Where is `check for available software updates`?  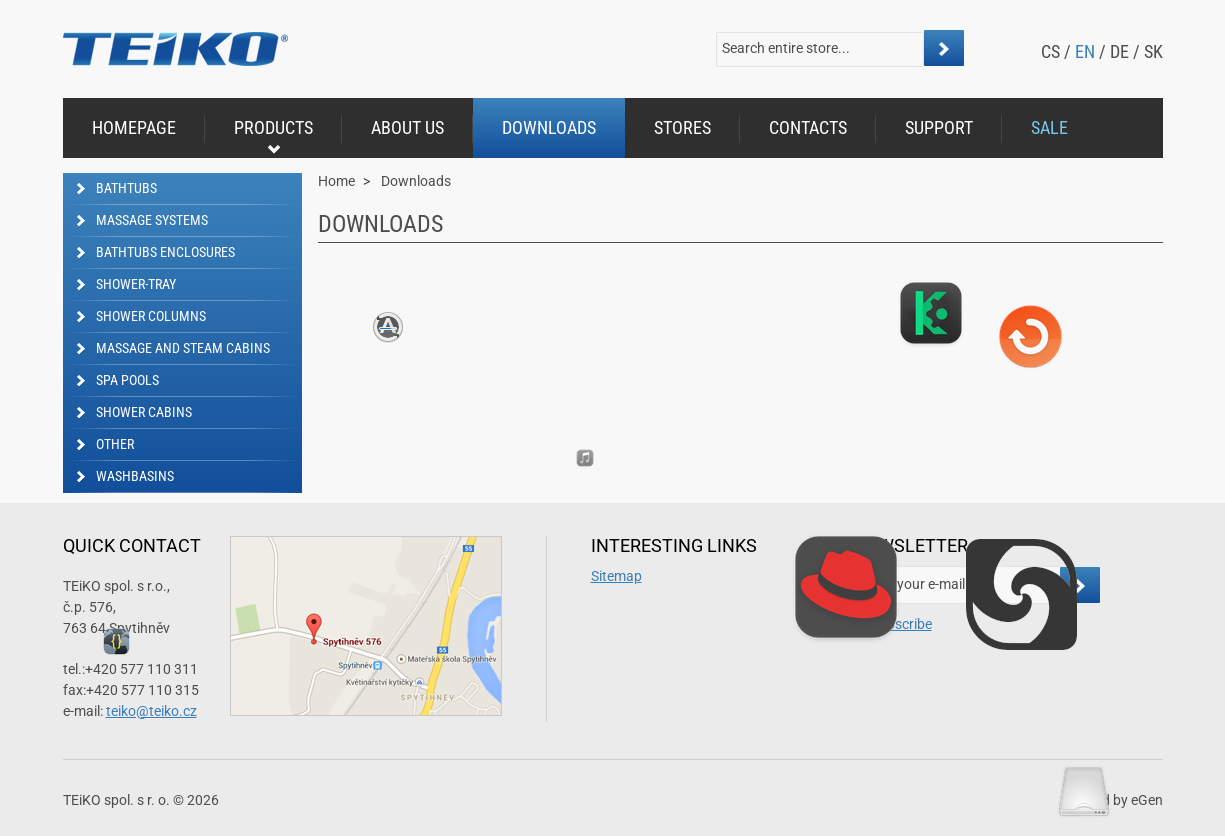 check for available software updates is located at coordinates (388, 327).